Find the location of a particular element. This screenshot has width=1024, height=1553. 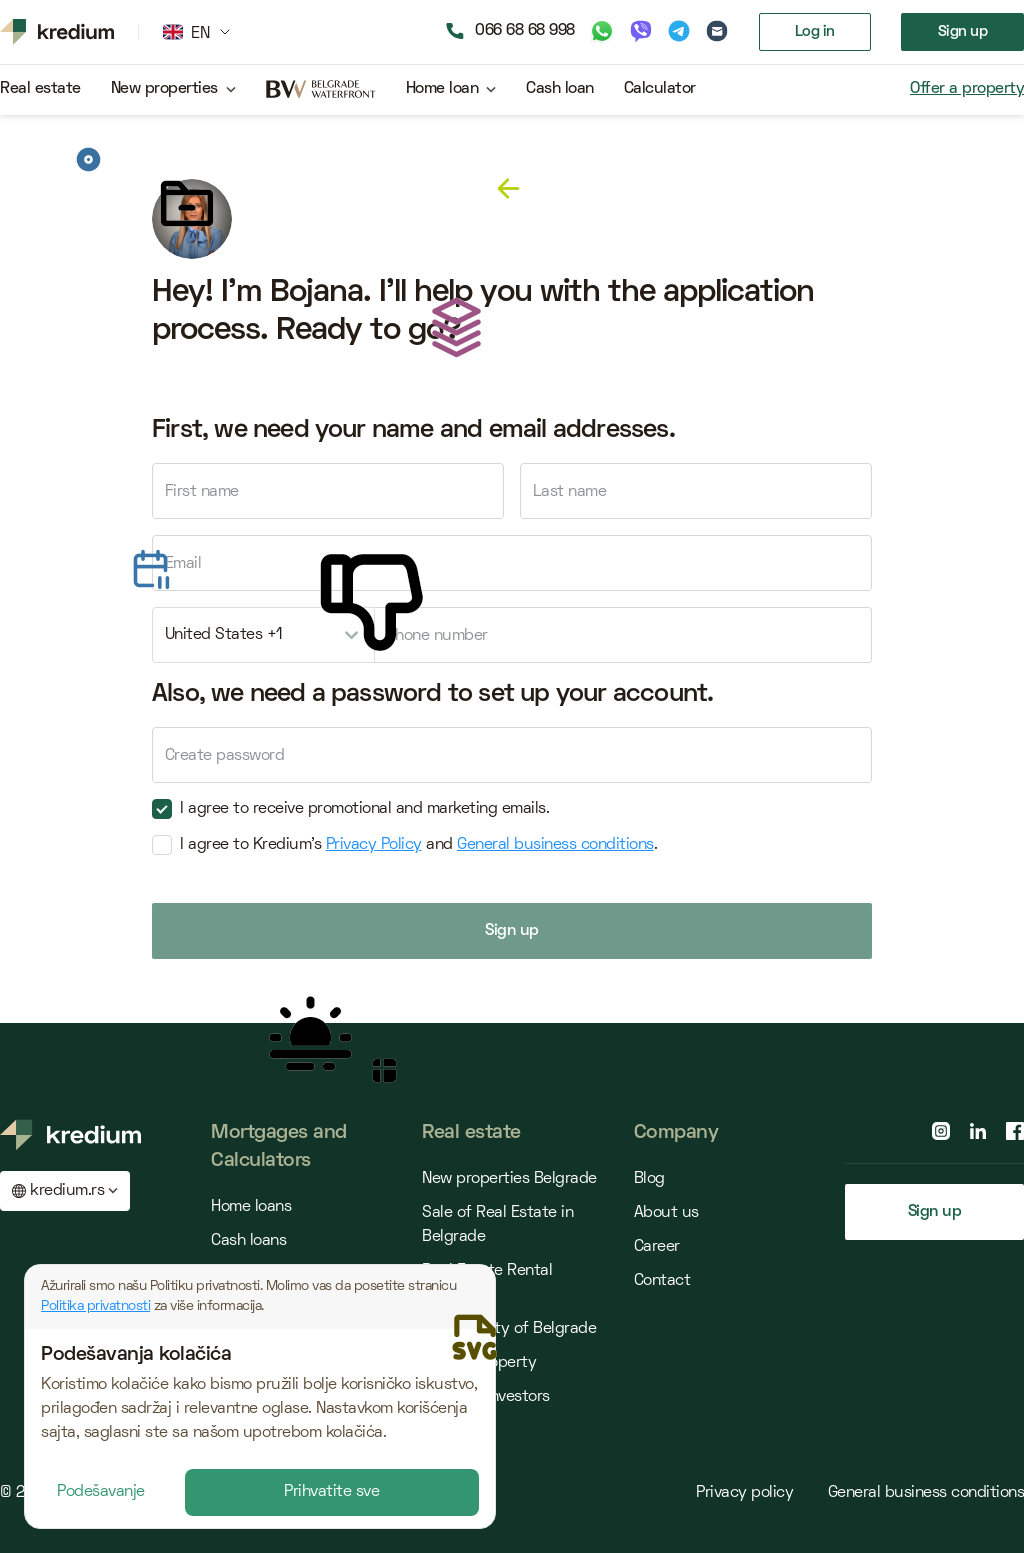

open an SVG file is located at coordinates (475, 1339).